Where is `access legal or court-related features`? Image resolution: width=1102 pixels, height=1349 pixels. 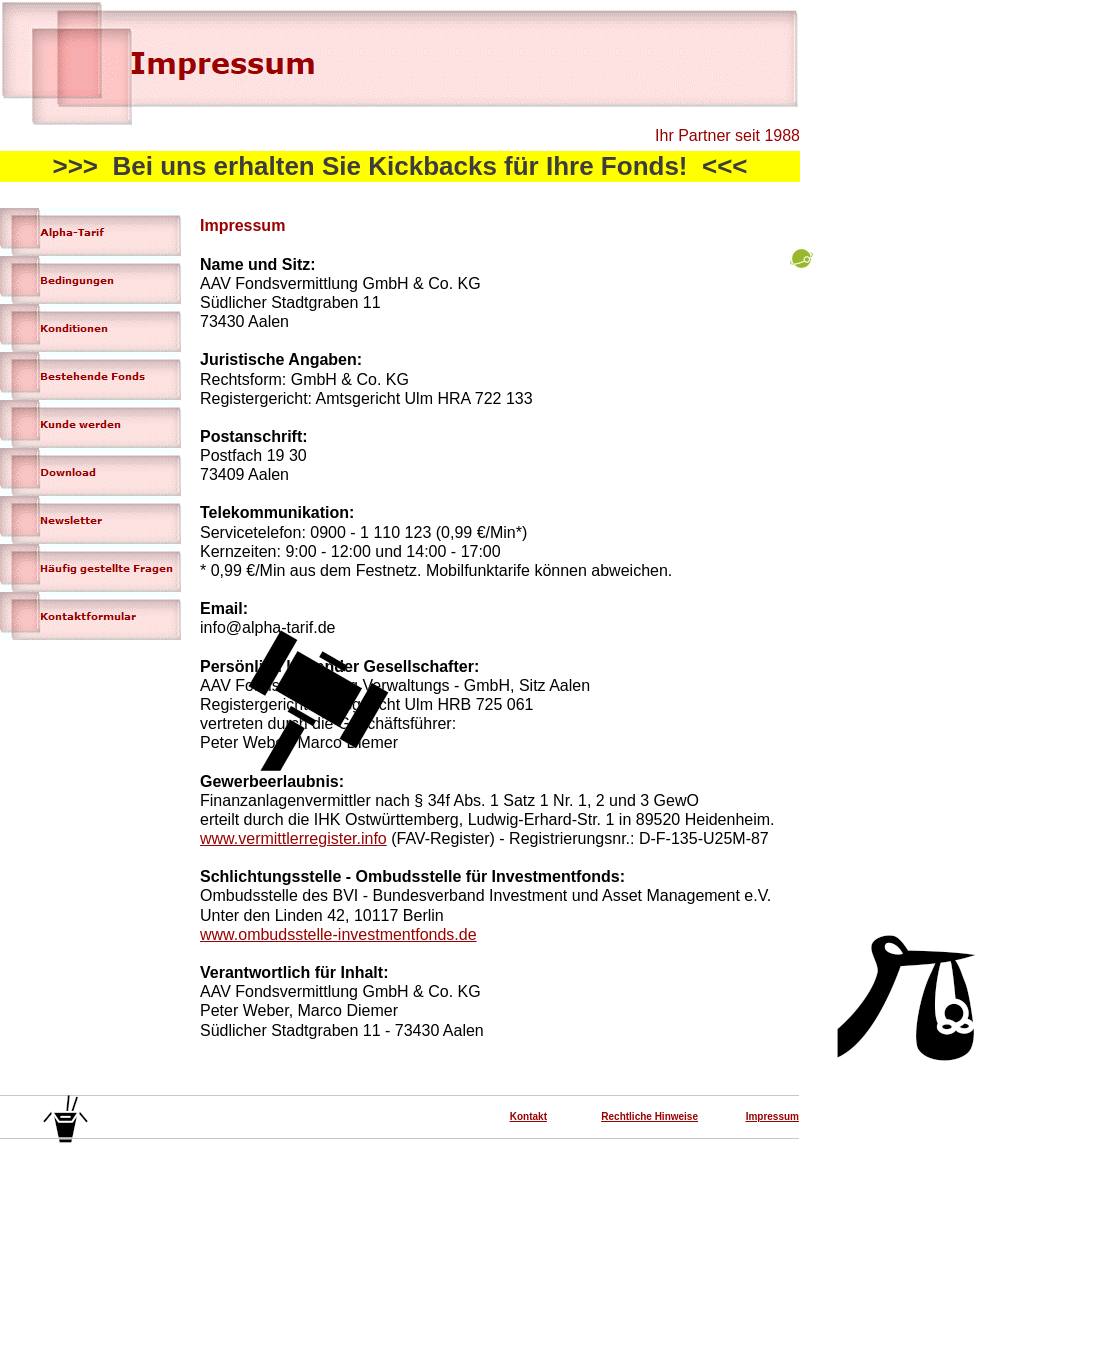
access legal or court-related features is located at coordinates (318, 699).